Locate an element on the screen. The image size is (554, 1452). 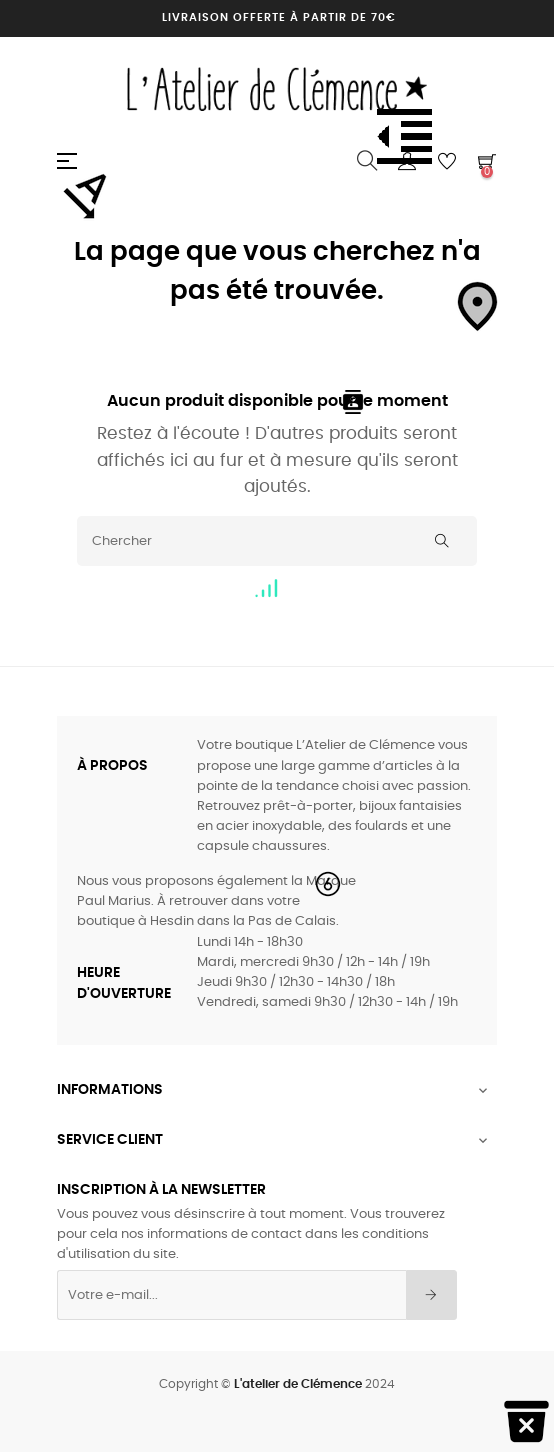
indicates step six in a multi-step process is located at coordinates (328, 884).